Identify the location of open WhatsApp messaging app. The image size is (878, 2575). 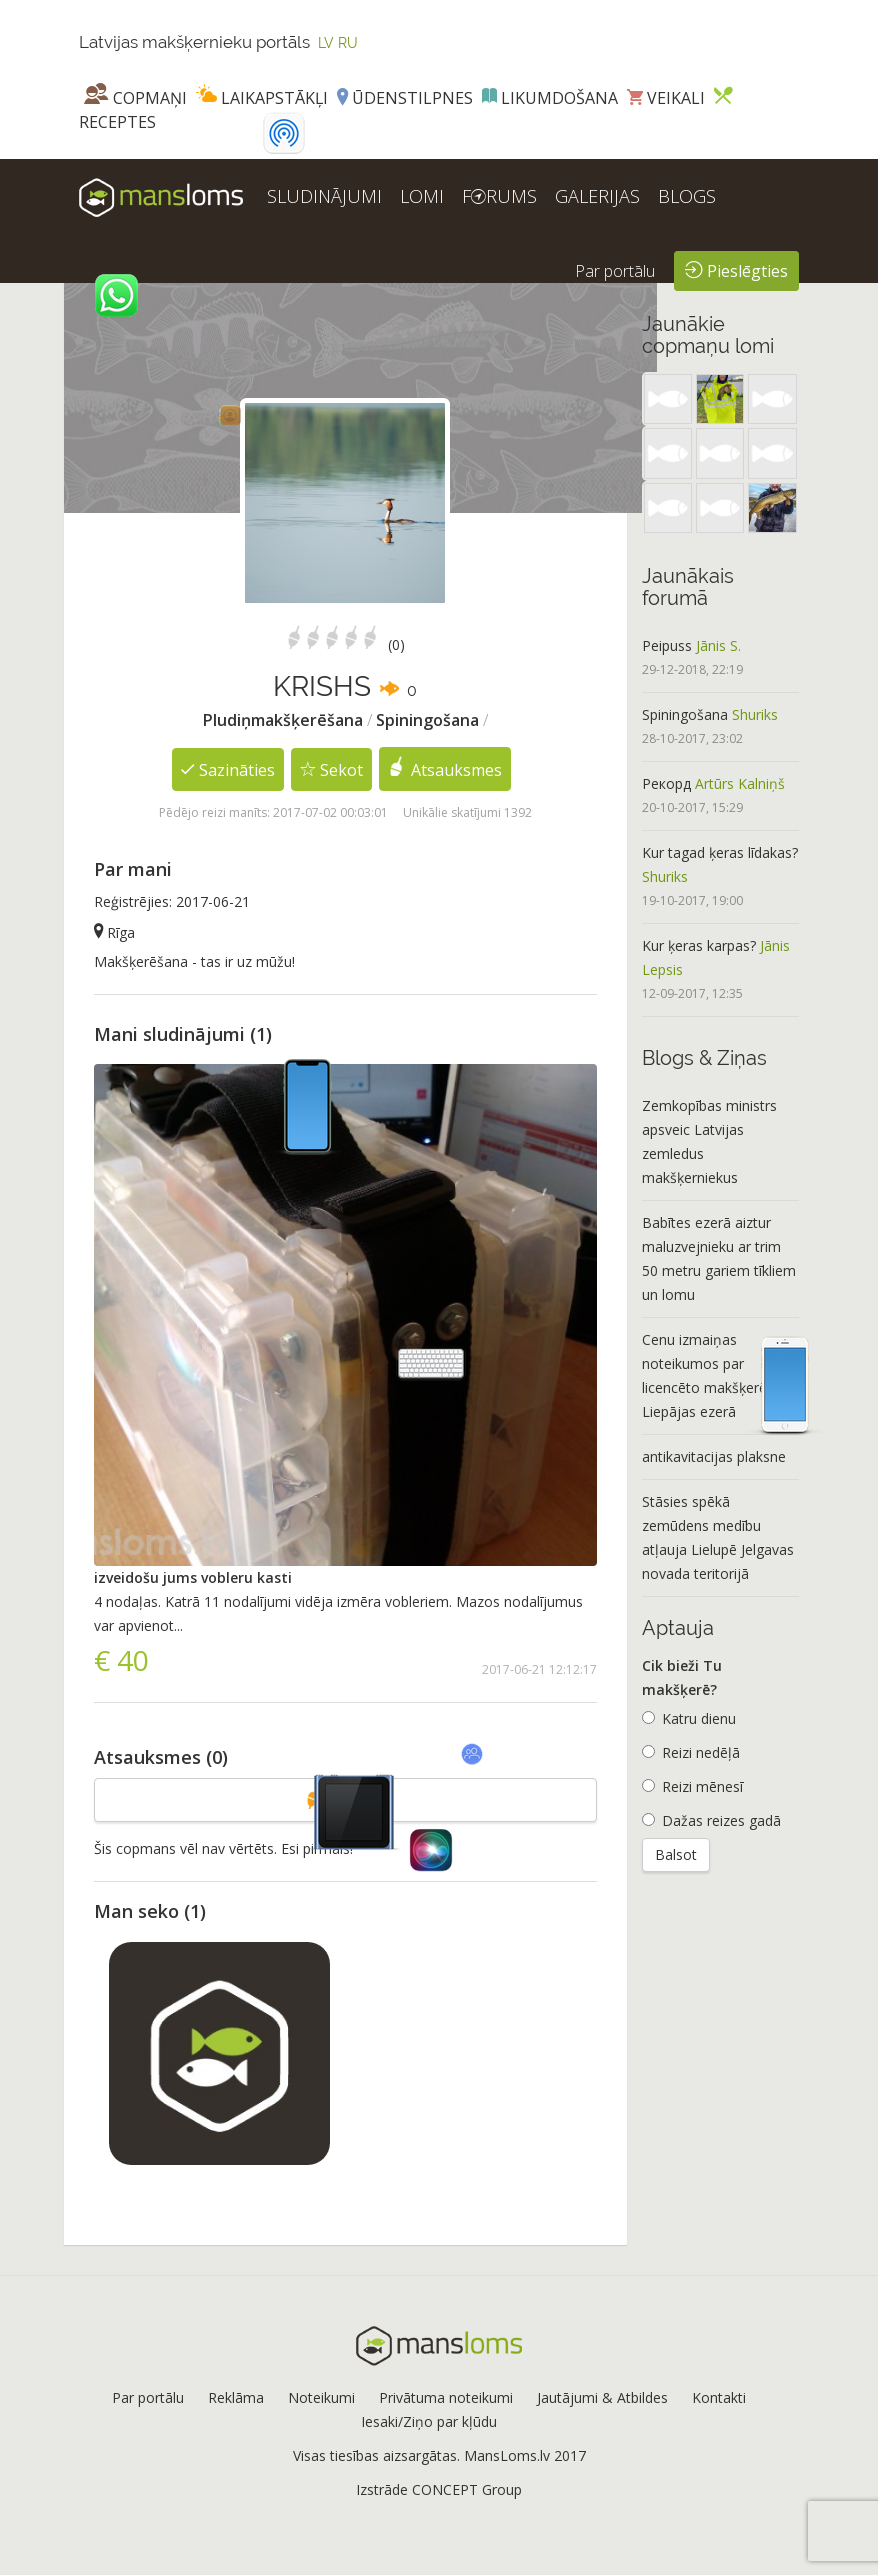
(116, 295).